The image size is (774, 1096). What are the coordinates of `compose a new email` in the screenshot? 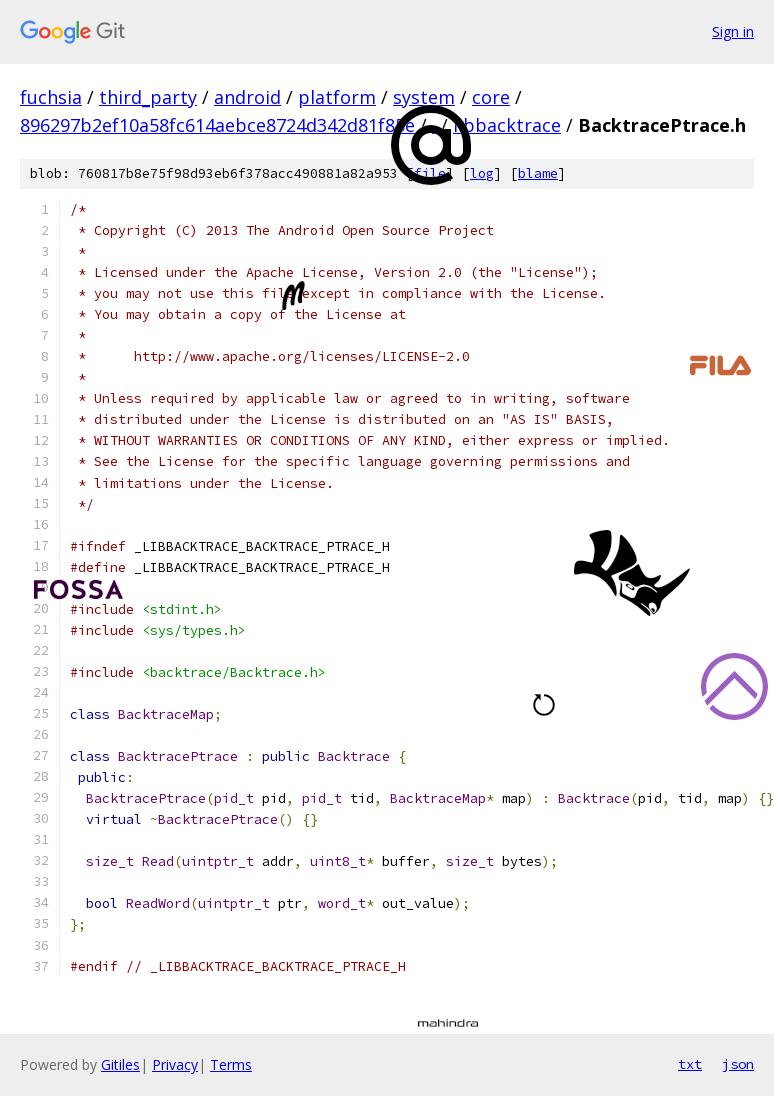 It's located at (431, 145).